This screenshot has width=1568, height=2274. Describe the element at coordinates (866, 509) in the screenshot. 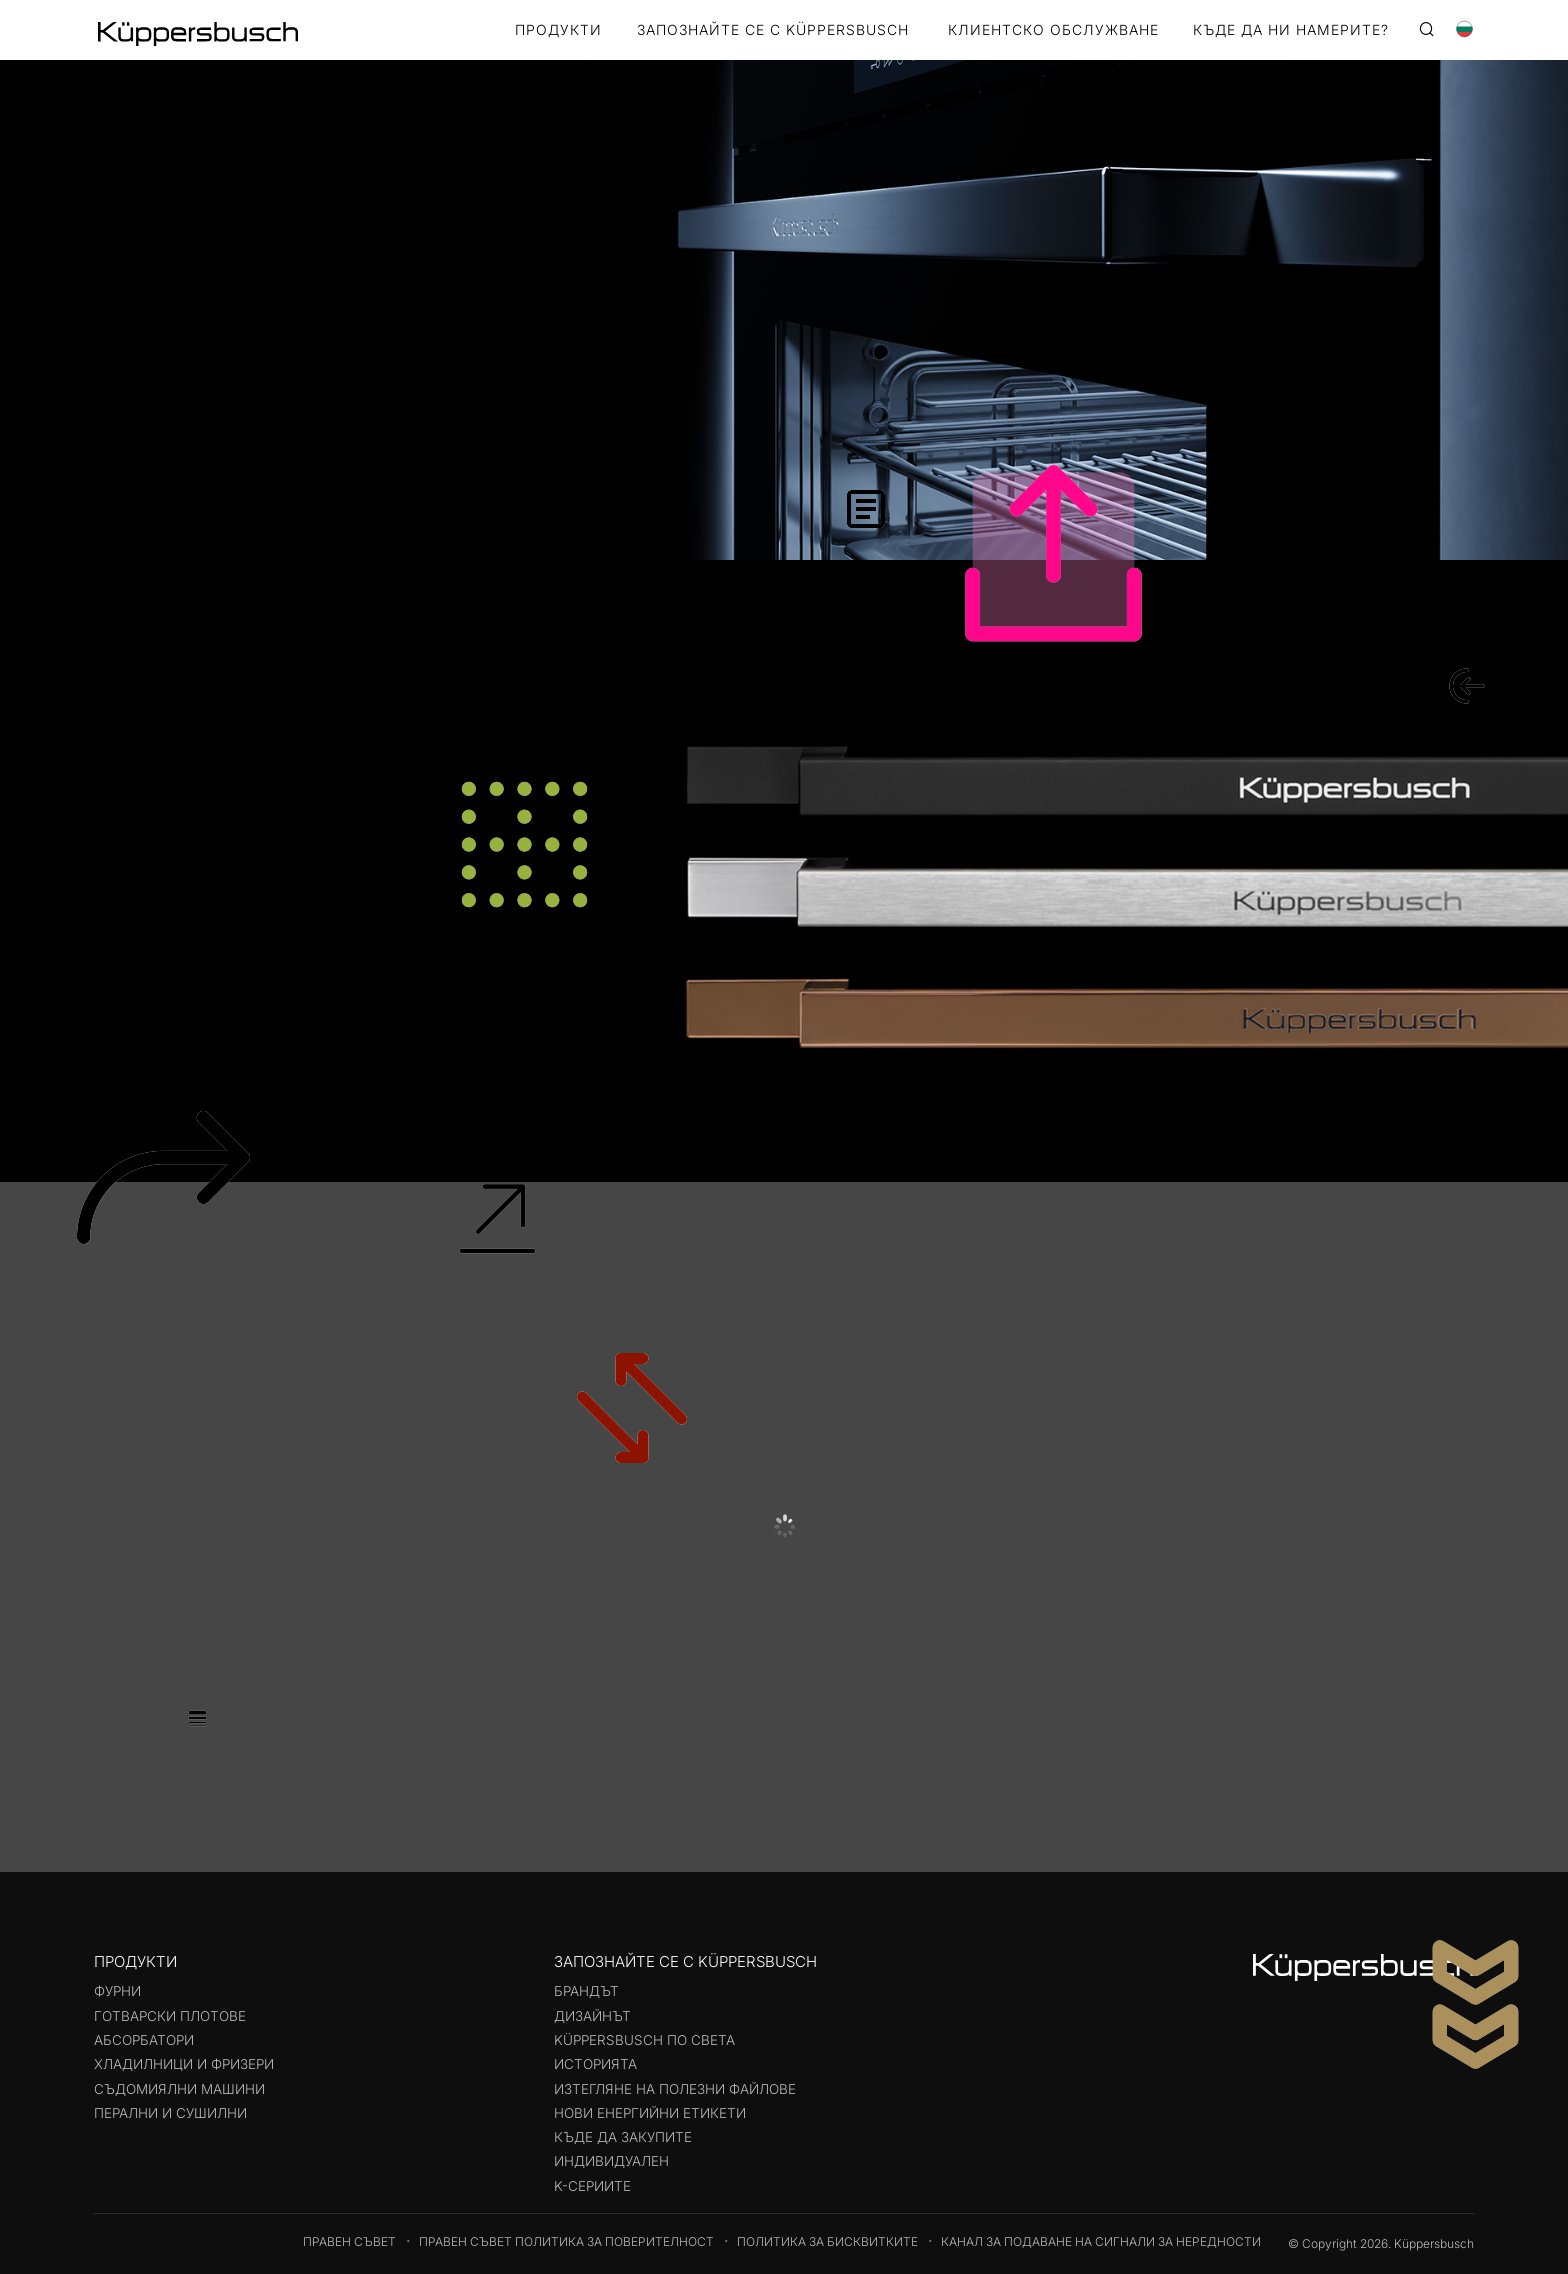

I see `view article or document` at that location.